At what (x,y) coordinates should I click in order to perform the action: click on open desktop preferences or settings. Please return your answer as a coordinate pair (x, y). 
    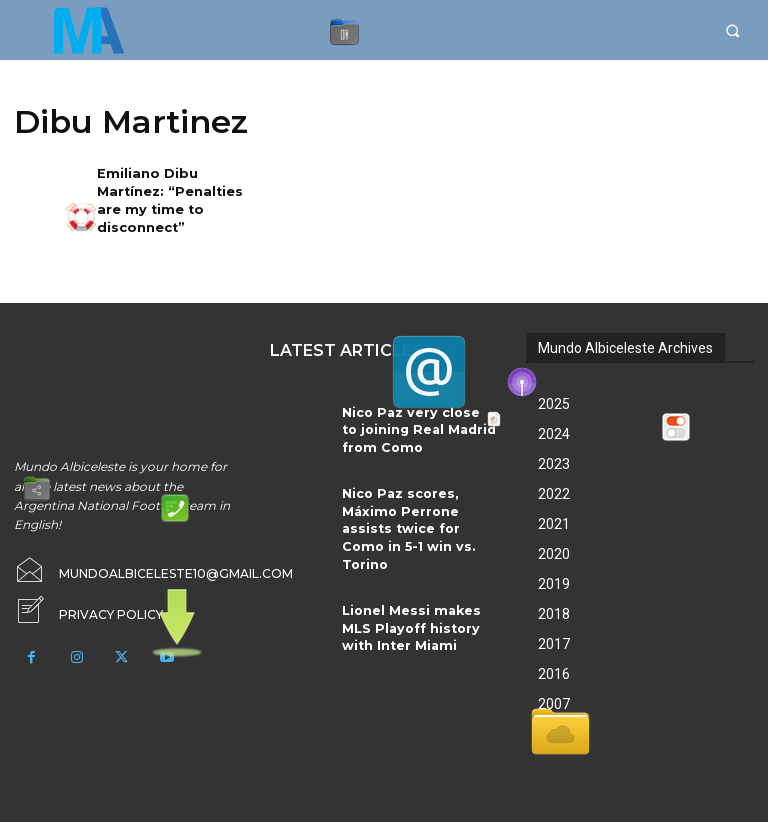
    Looking at the image, I should click on (676, 427).